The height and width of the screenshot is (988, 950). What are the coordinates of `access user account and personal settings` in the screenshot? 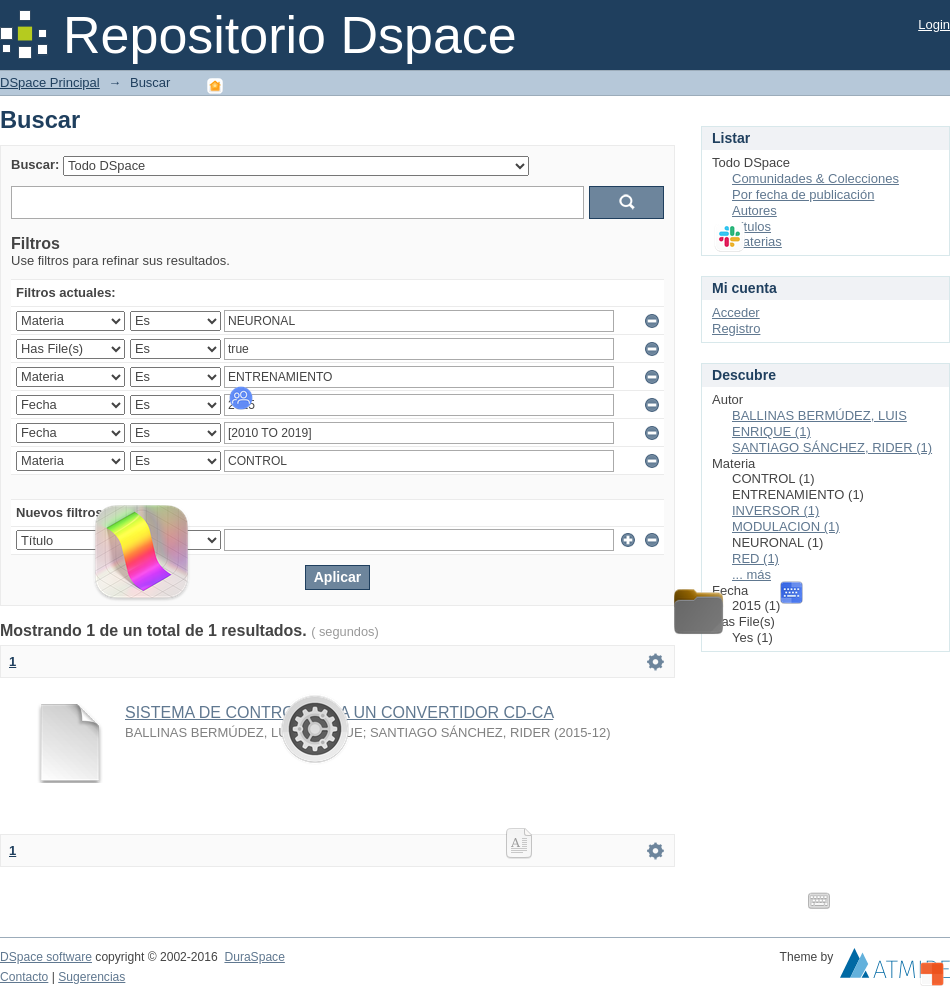 It's located at (241, 398).